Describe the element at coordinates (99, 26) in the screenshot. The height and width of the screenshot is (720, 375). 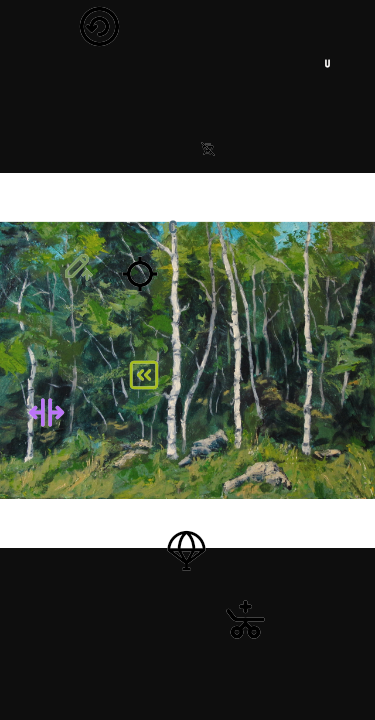
I see `indicates creative commons share-alike license` at that location.